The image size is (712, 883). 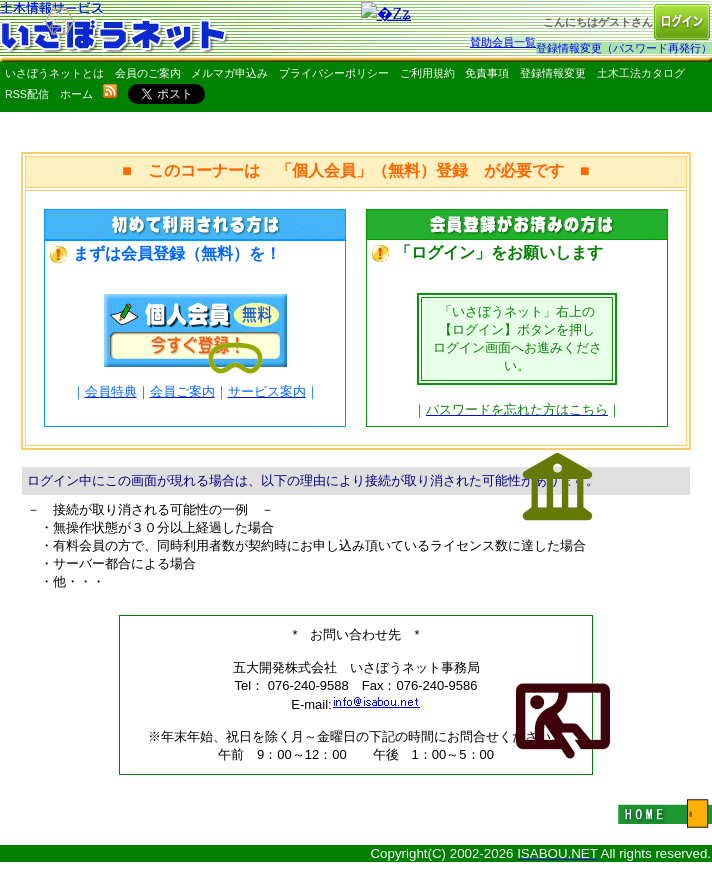 What do you see at coordinates (235, 357) in the screenshot?
I see `access virtual reality or immersive mode` at bounding box center [235, 357].